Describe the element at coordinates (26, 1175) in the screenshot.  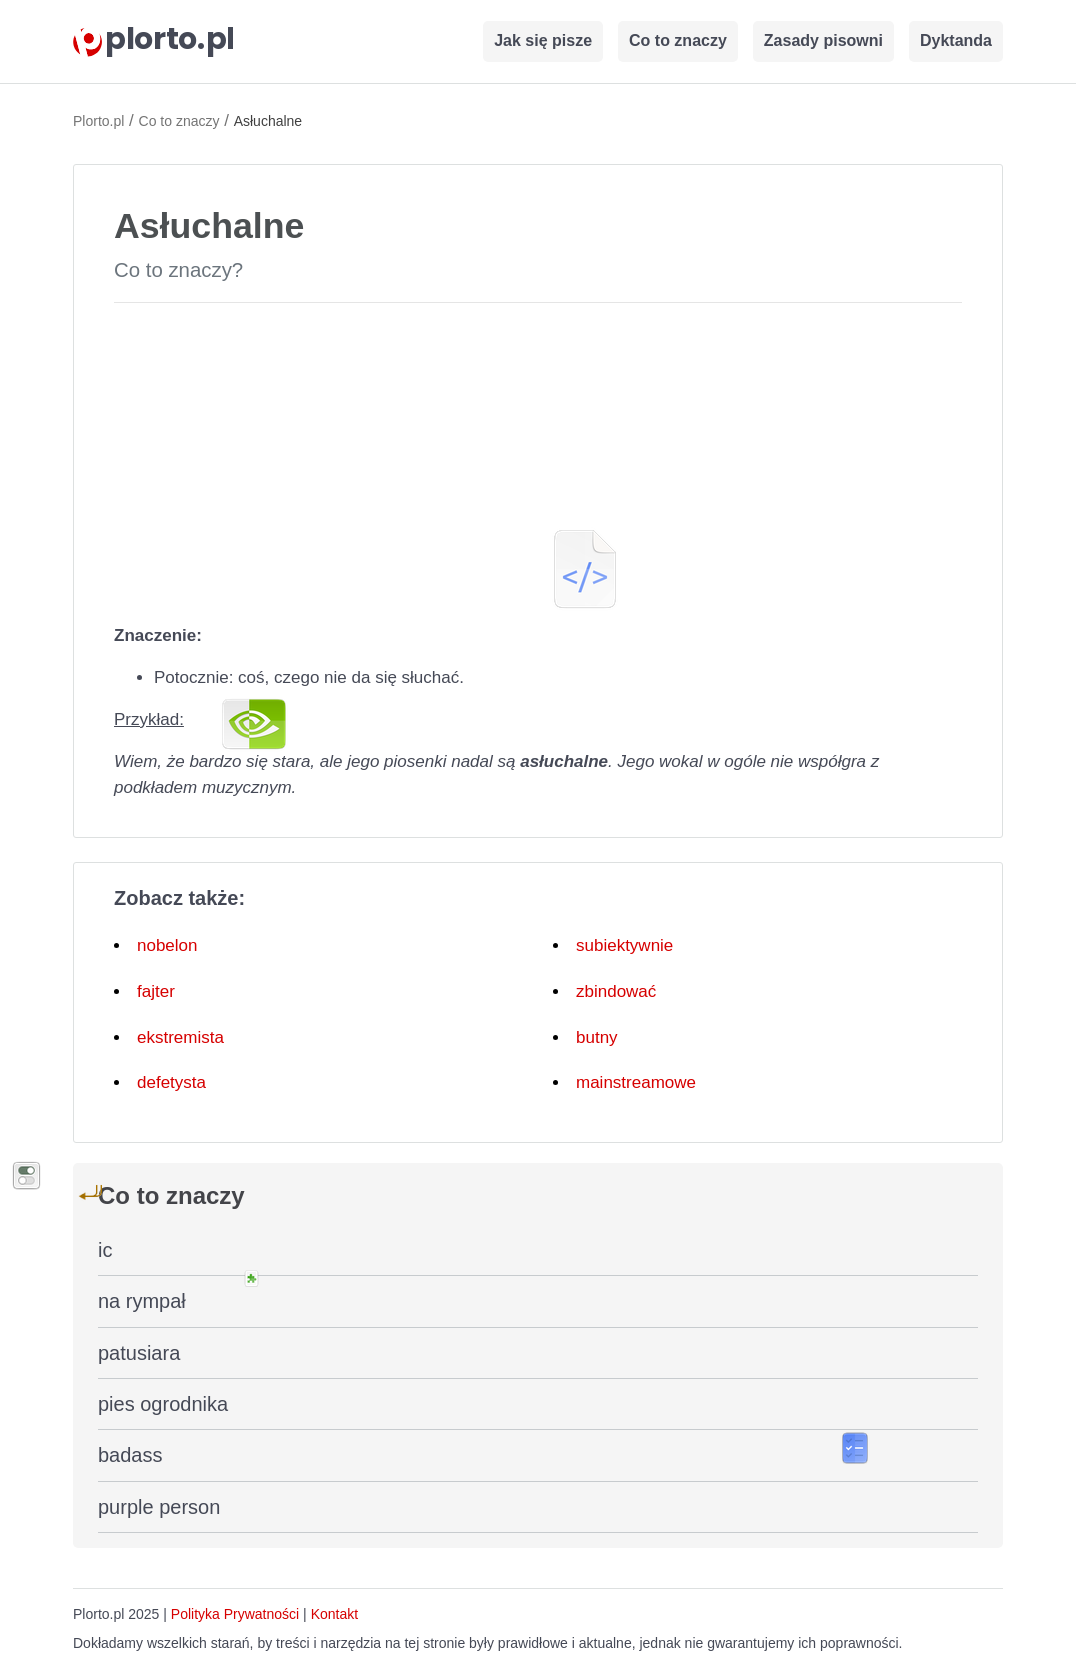
I see `open desktop preferences or settings` at that location.